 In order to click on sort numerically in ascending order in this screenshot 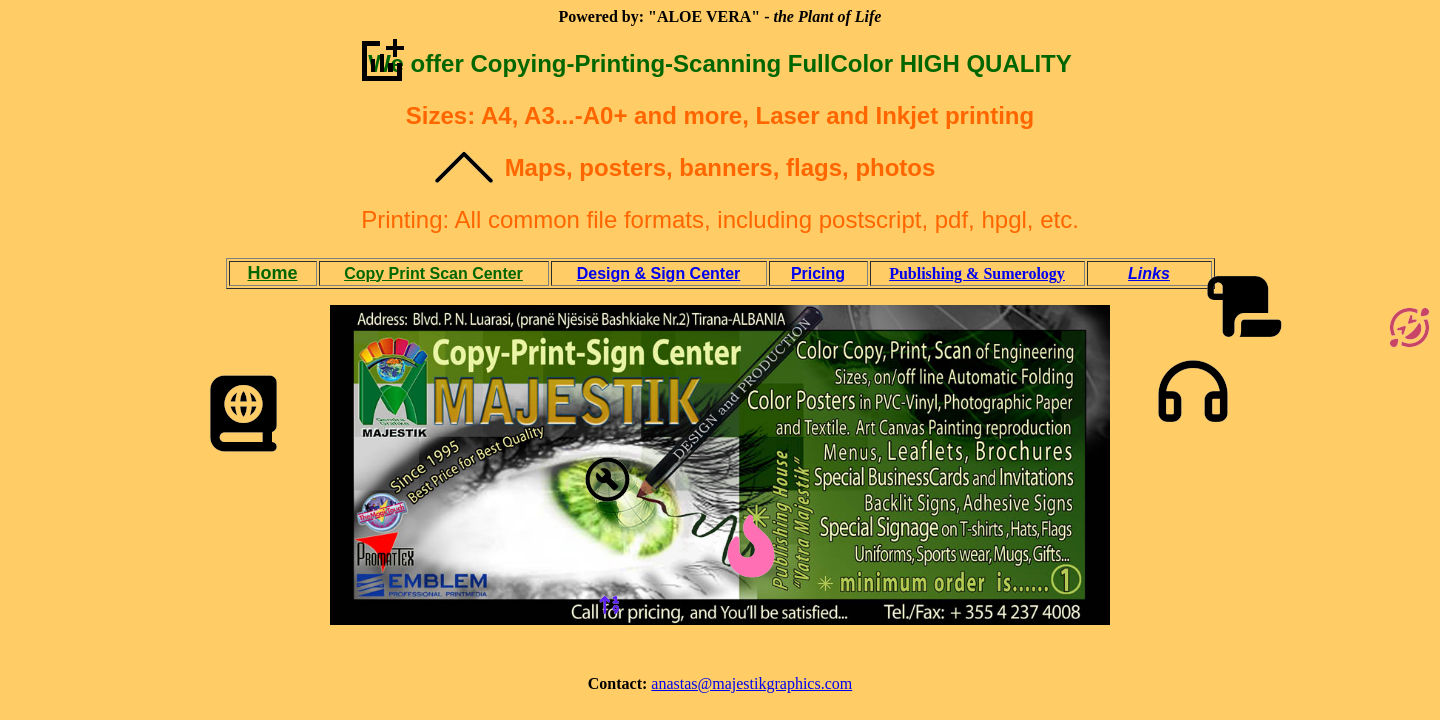, I will do `click(610, 605)`.